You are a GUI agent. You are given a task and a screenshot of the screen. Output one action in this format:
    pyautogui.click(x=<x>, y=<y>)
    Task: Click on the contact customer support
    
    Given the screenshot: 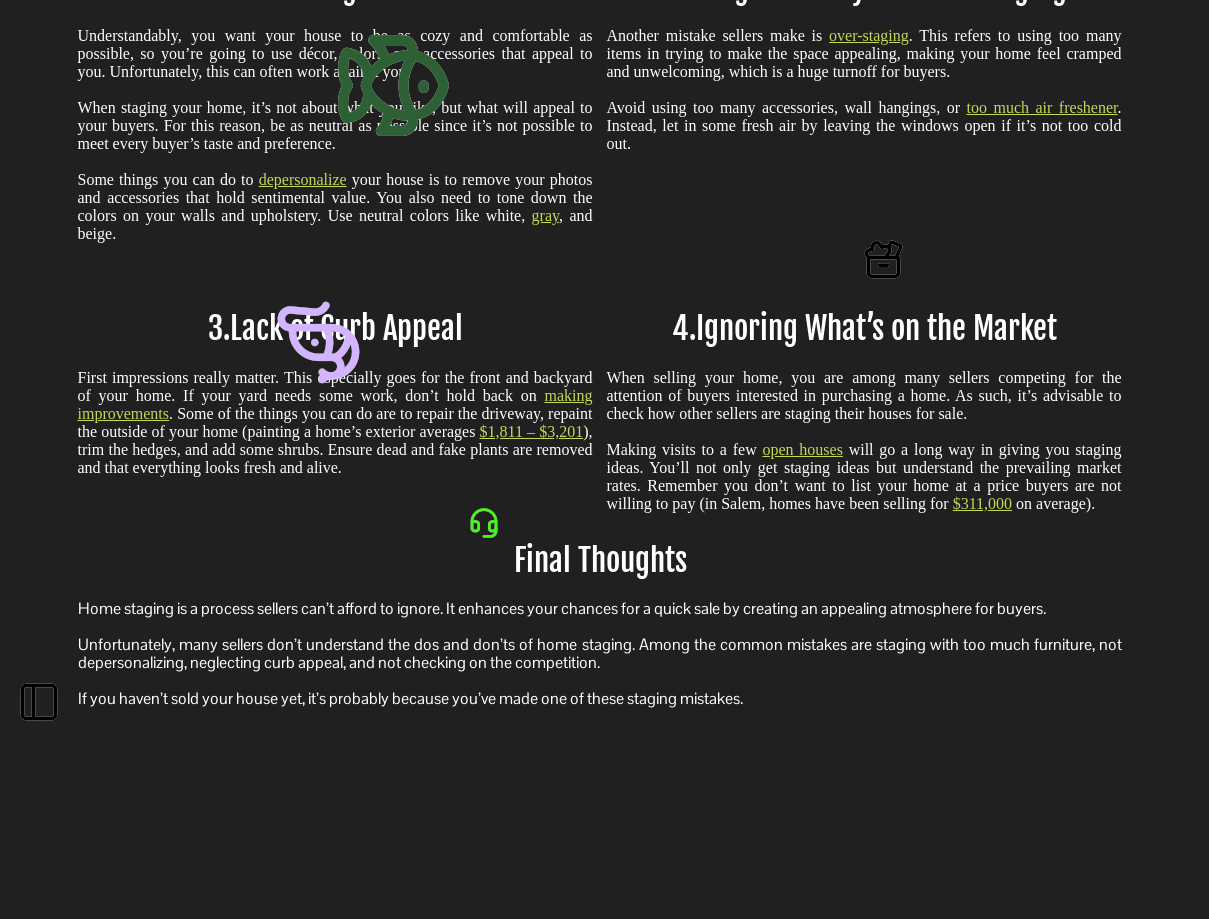 What is the action you would take?
    pyautogui.click(x=484, y=523)
    